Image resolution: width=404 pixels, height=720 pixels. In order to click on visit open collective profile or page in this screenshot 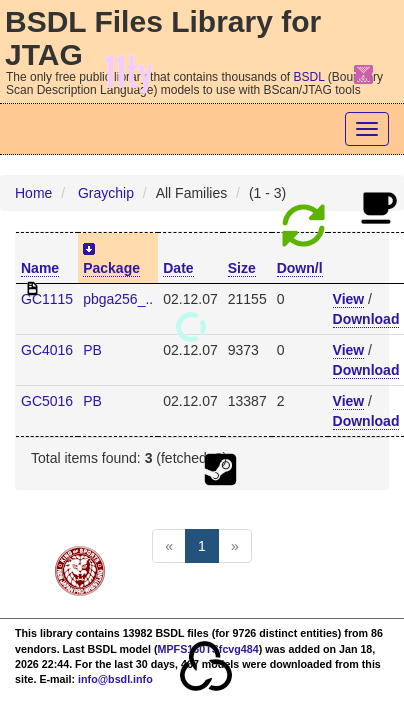, I will do `click(191, 327)`.